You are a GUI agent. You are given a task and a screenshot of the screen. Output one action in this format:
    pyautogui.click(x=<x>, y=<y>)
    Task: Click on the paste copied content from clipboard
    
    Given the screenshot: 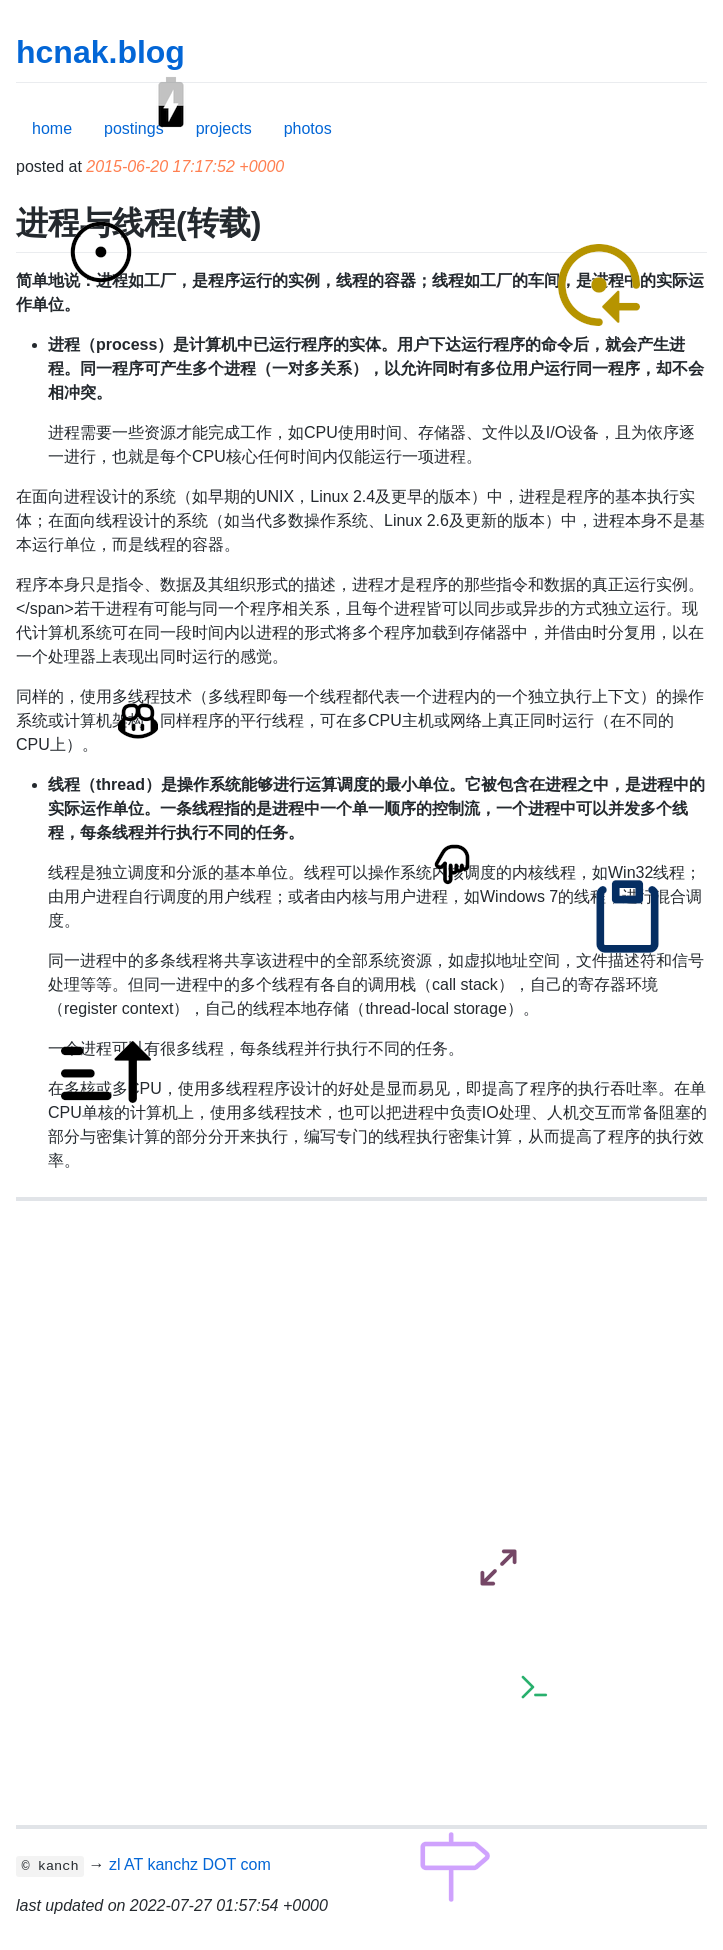 What is the action you would take?
    pyautogui.click(x=627, y=916)
    